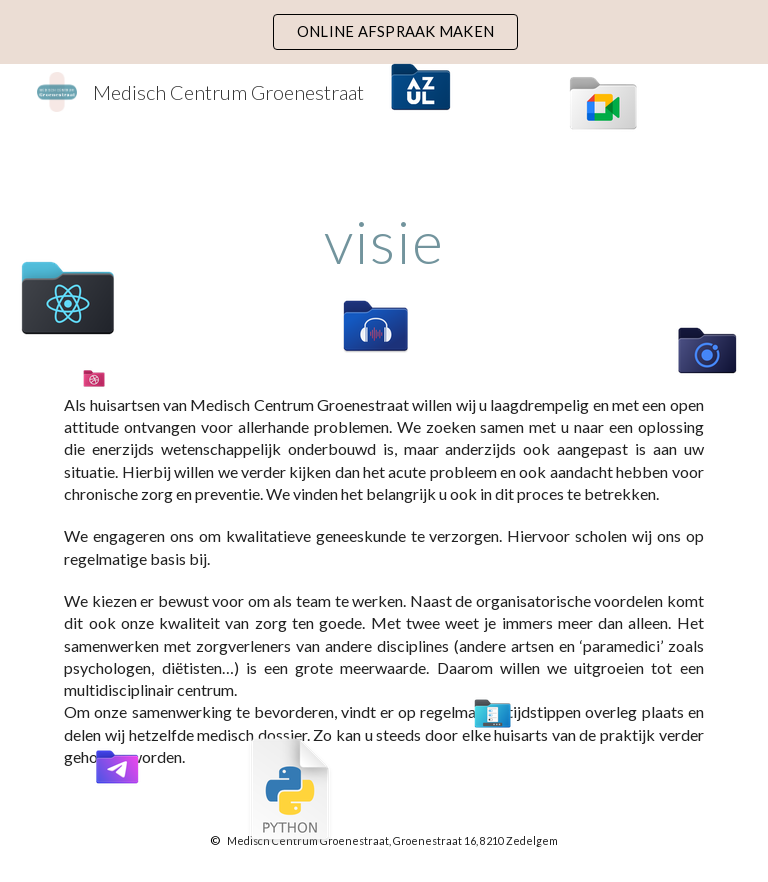 This screenshot has height=882, width=768. What do you see at coordinates (94, 379) in the screenshot?
I see `folder containing Dribbble design assets` at bounding box center [94, 379].